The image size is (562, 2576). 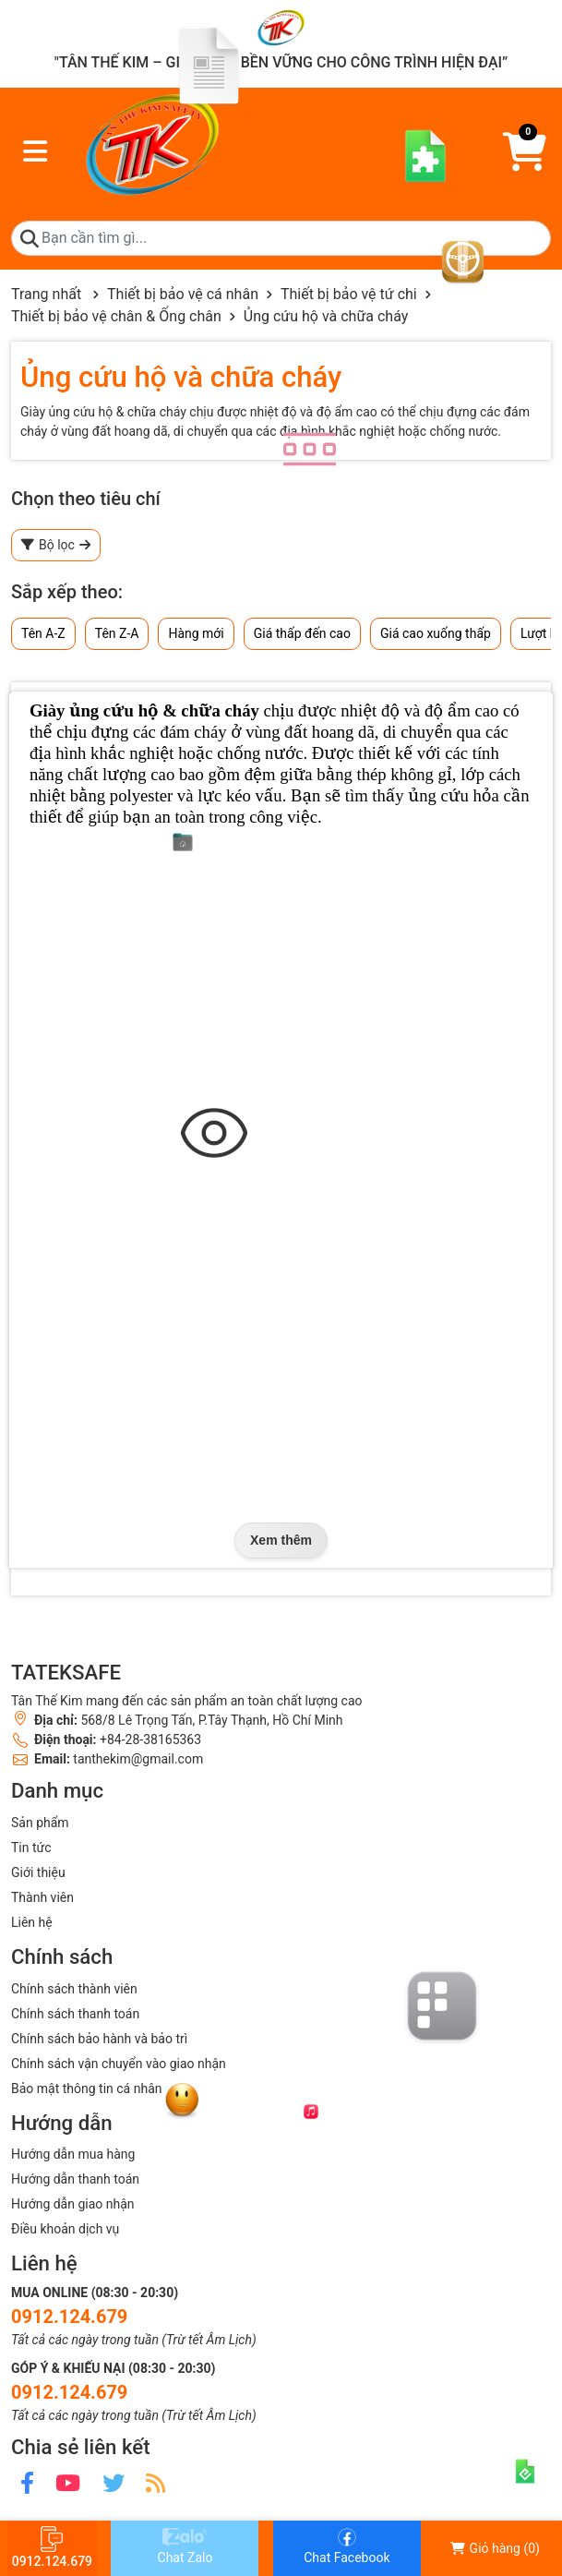 I want to click on open xfdashboard application overview, so click(x=442, y=2007).